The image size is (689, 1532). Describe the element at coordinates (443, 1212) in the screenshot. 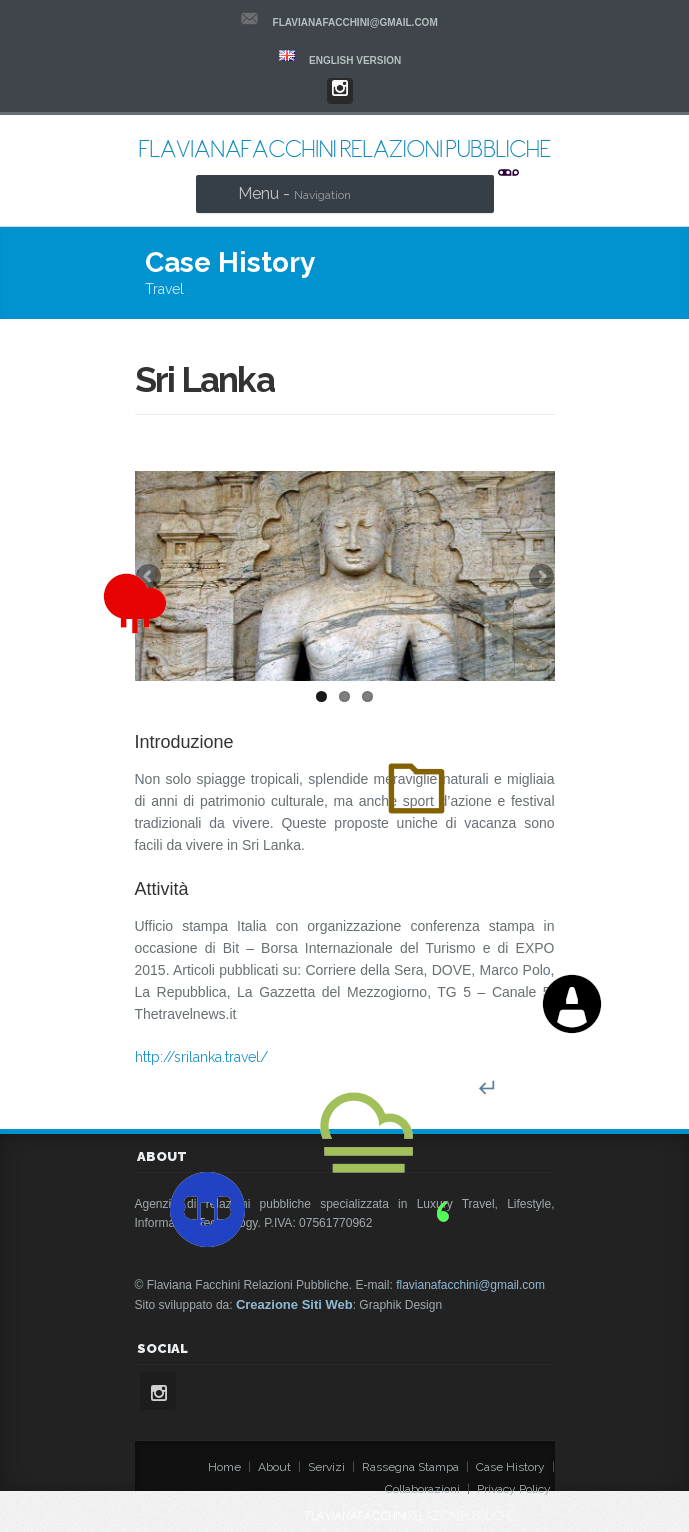

I see `insert a block quote or citation` at that location.